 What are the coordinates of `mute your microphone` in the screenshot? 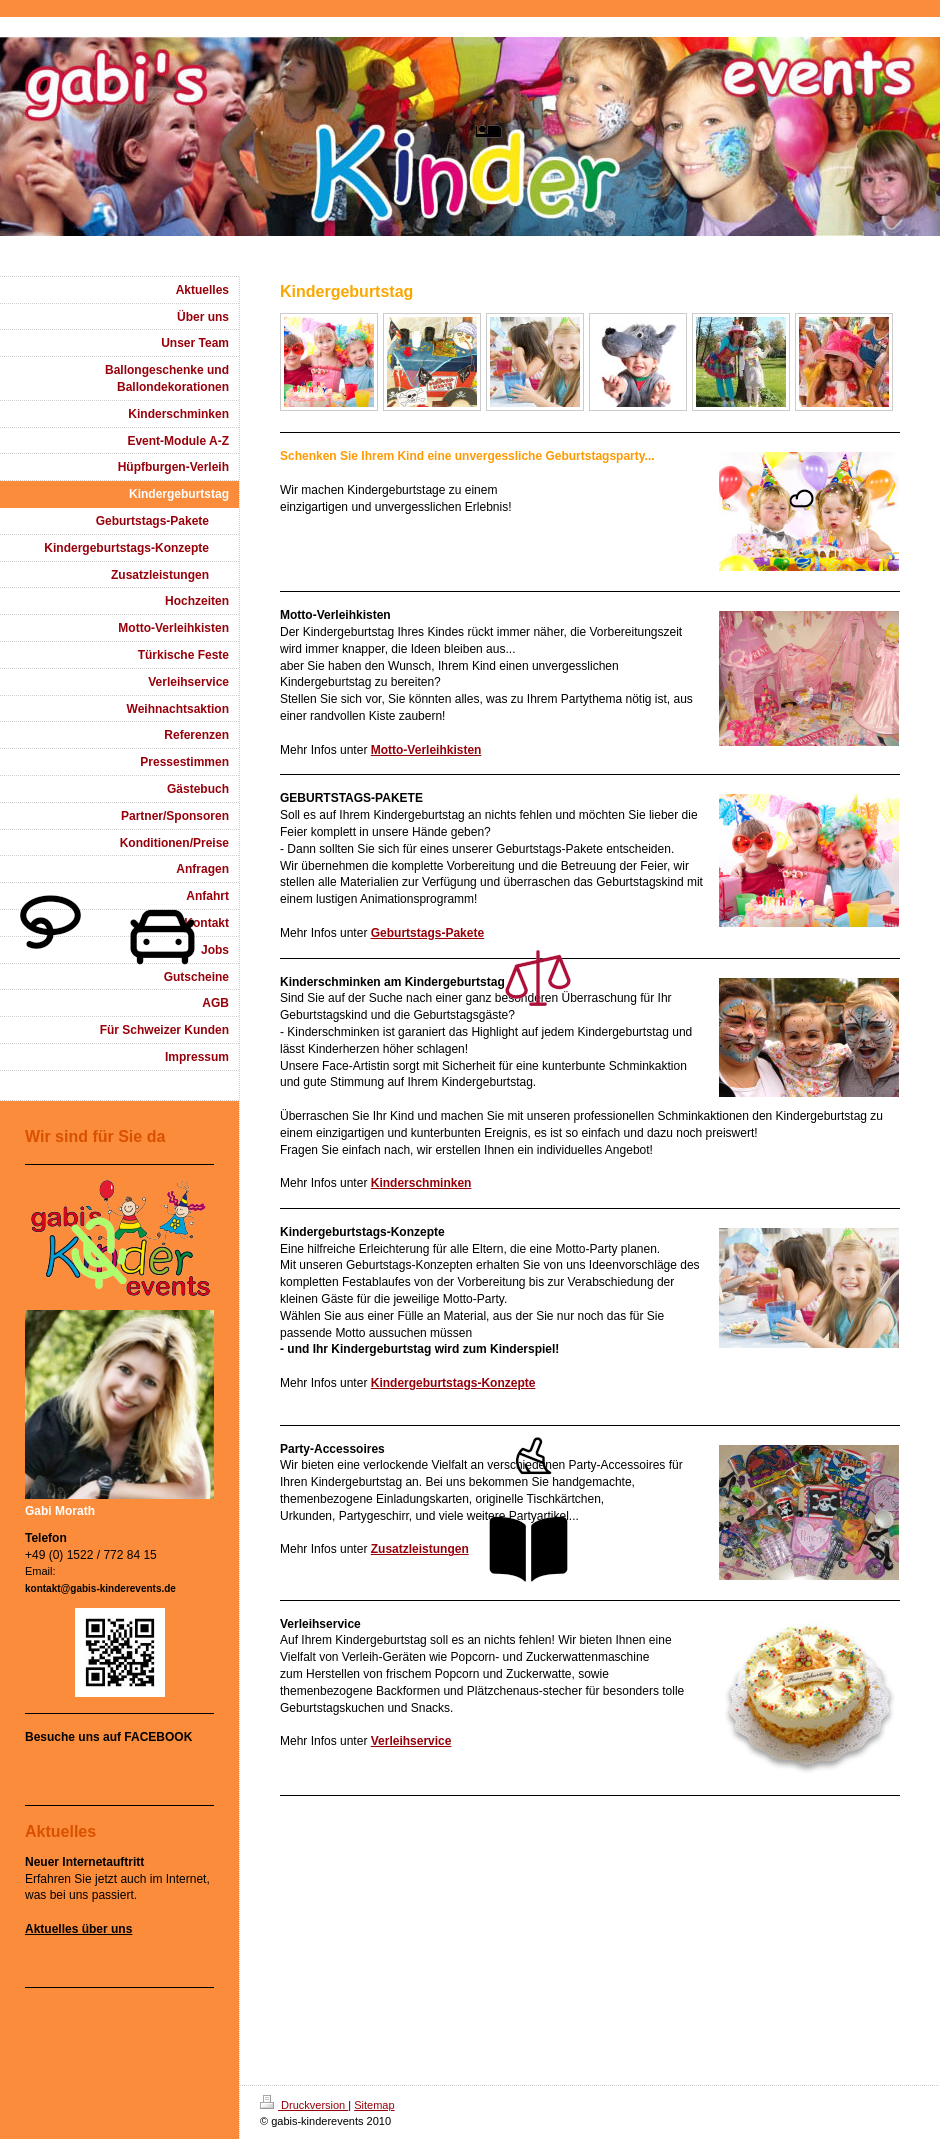 It's located at (99, 1252).